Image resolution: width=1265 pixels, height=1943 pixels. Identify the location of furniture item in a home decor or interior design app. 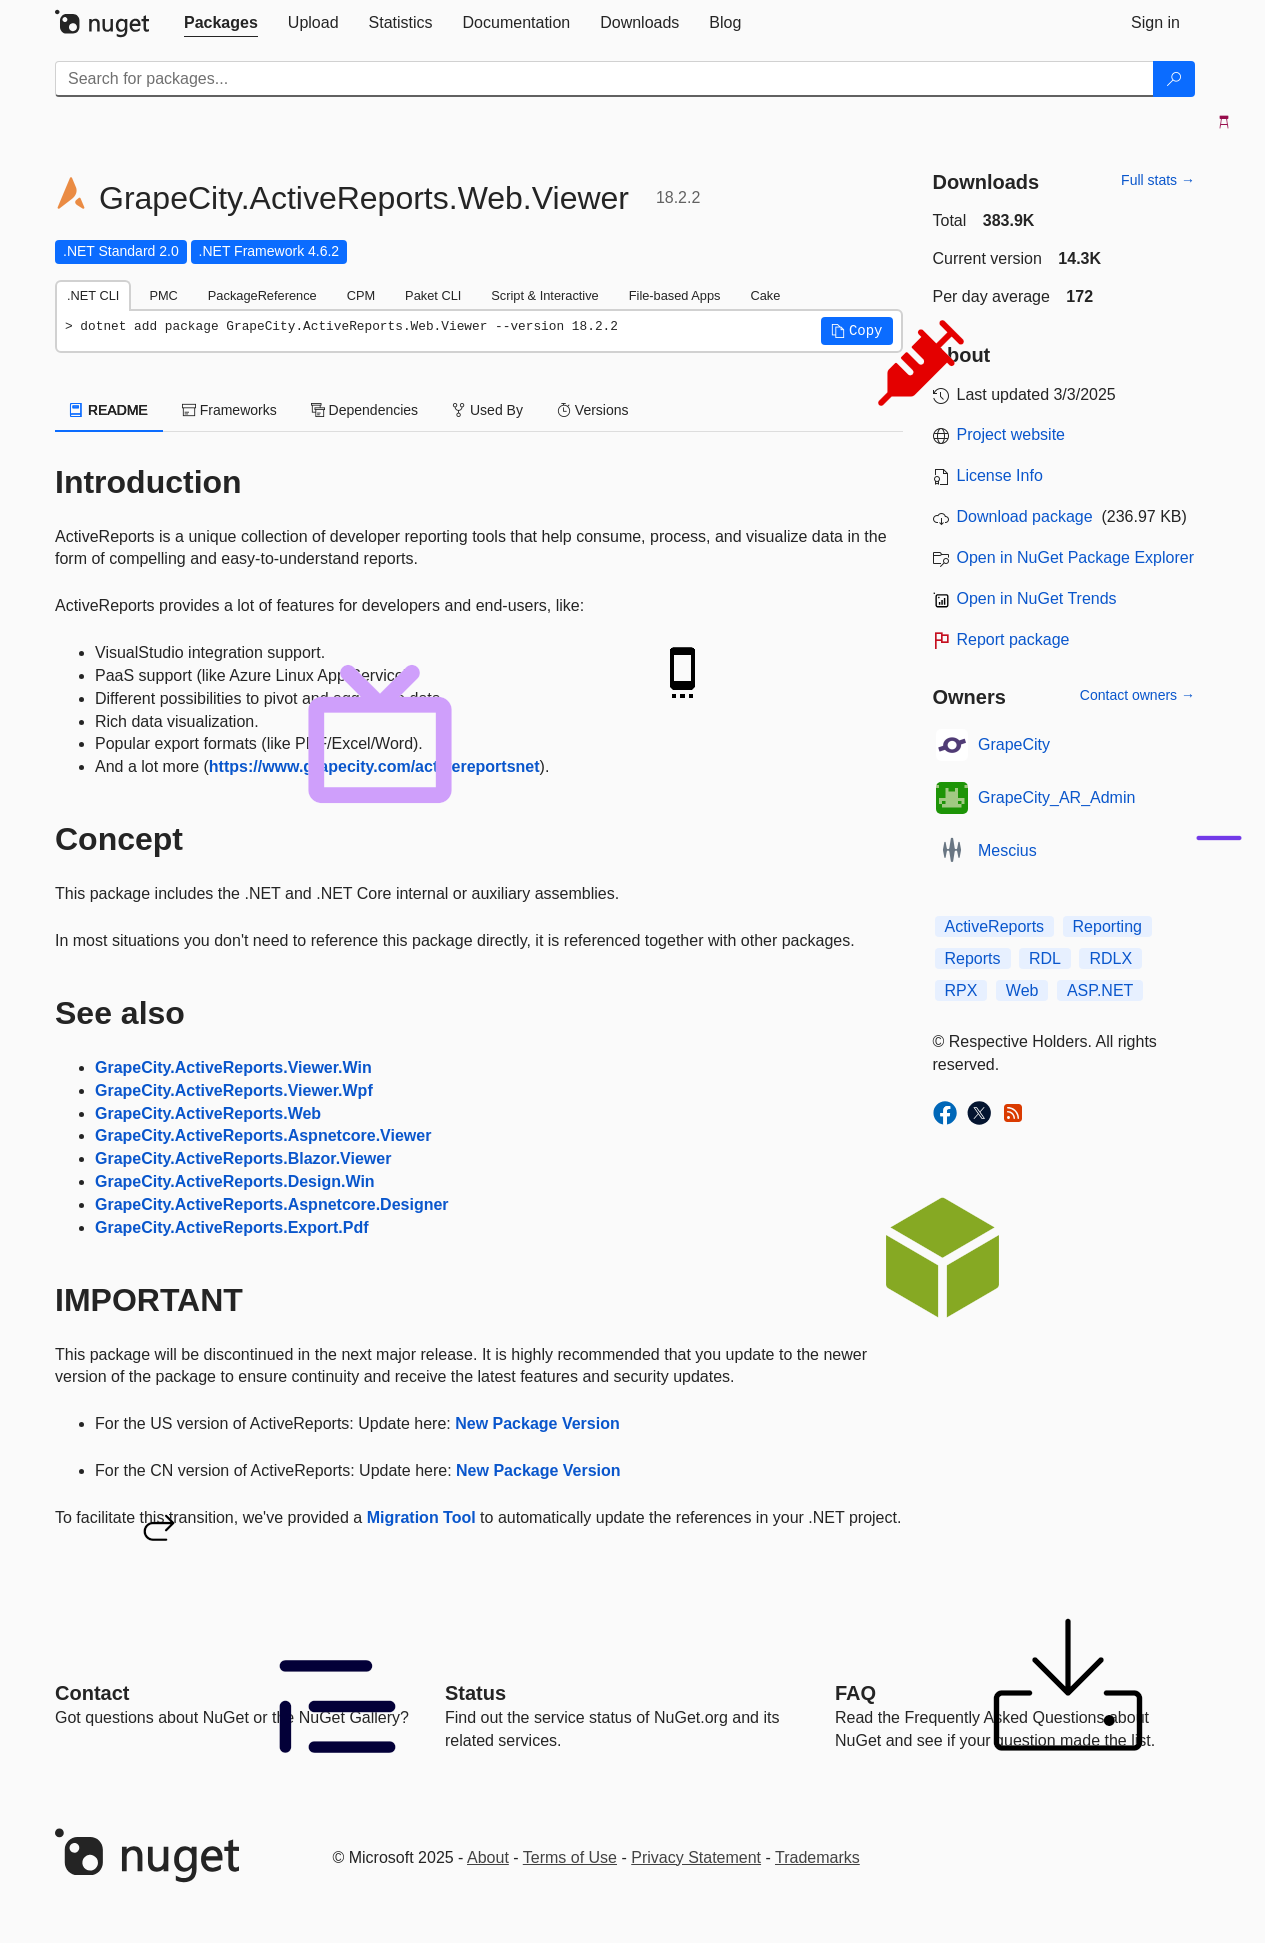
(1224, 122).